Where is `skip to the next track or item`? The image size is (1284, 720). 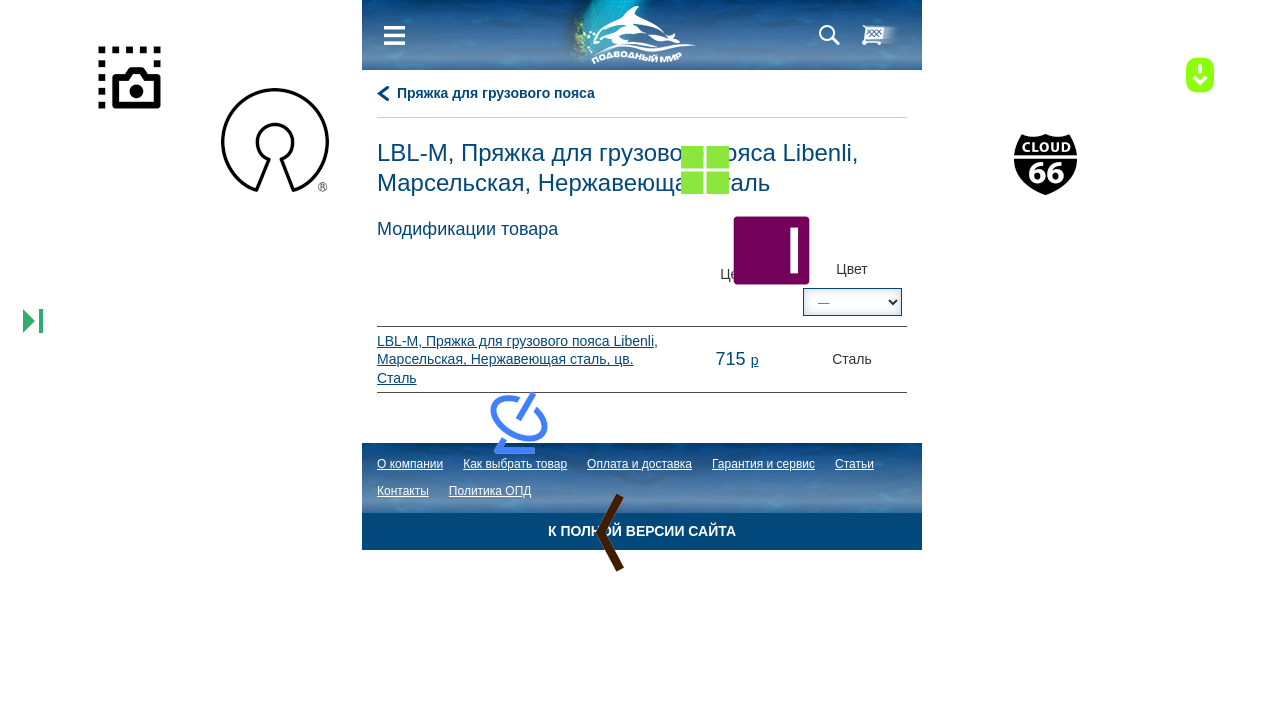 skip to the next track or item is located at coordinates (33, 321).